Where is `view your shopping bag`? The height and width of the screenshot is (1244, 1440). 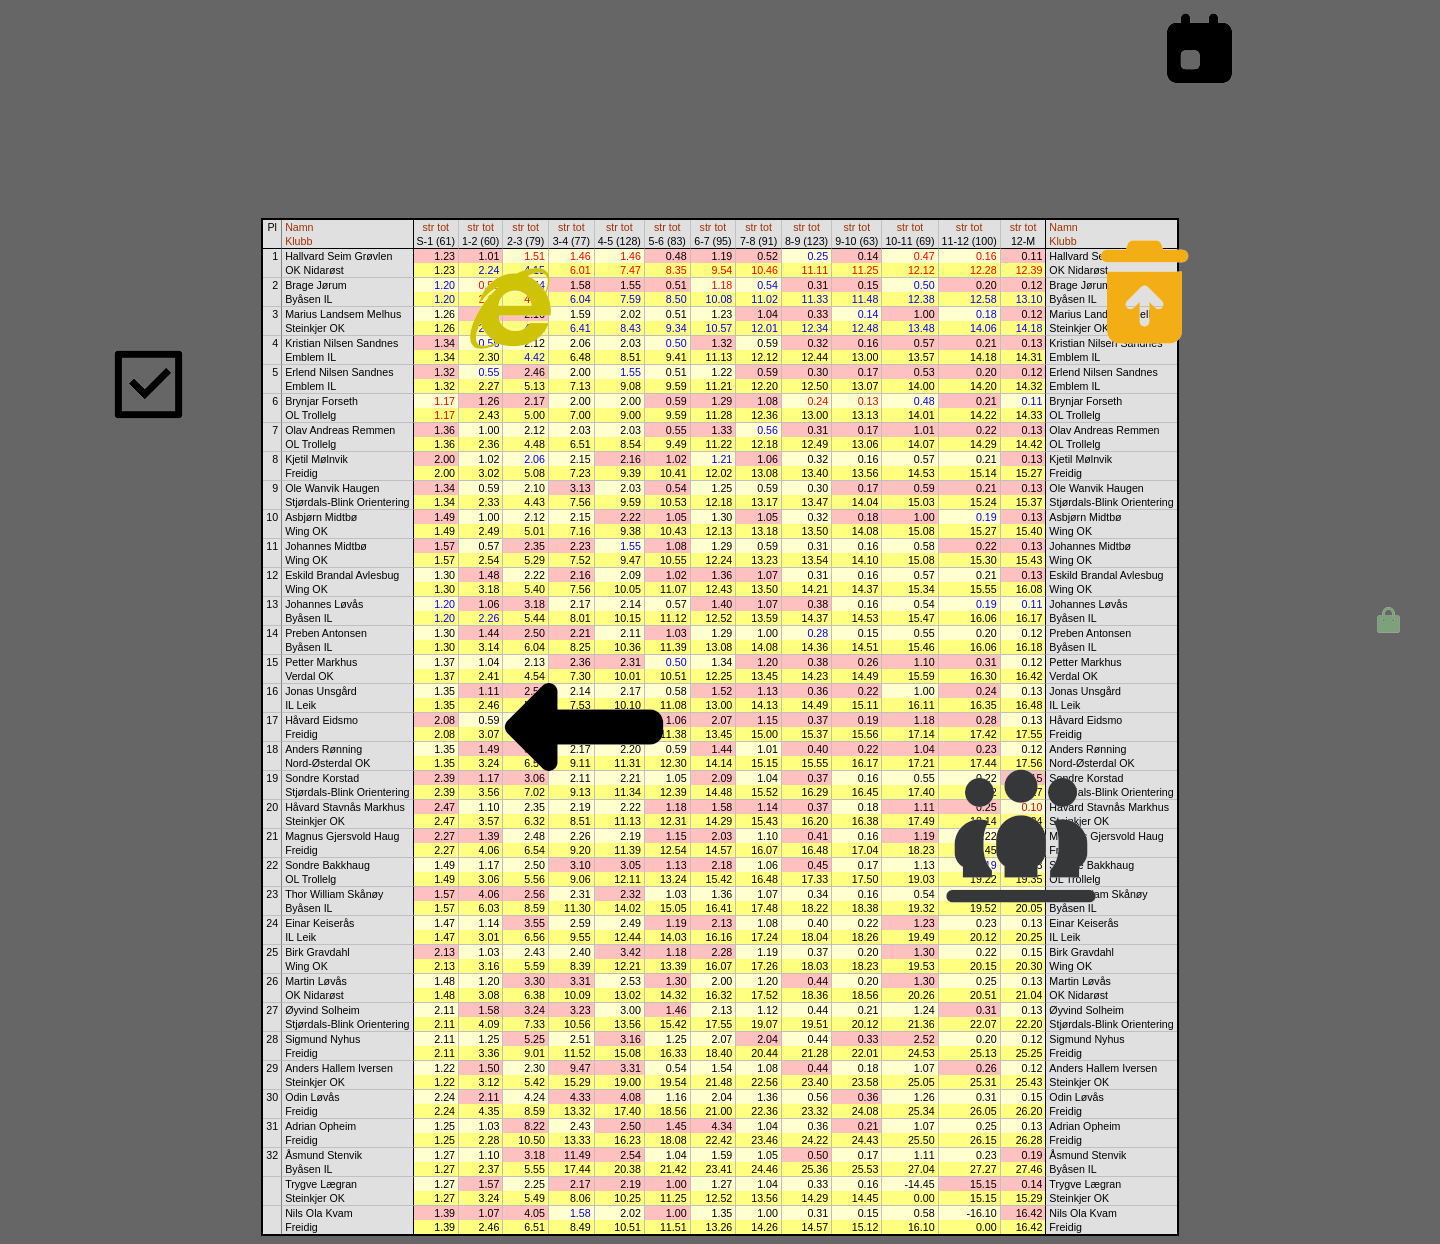 view your shopping bag is located at coordinates (1388, 620).